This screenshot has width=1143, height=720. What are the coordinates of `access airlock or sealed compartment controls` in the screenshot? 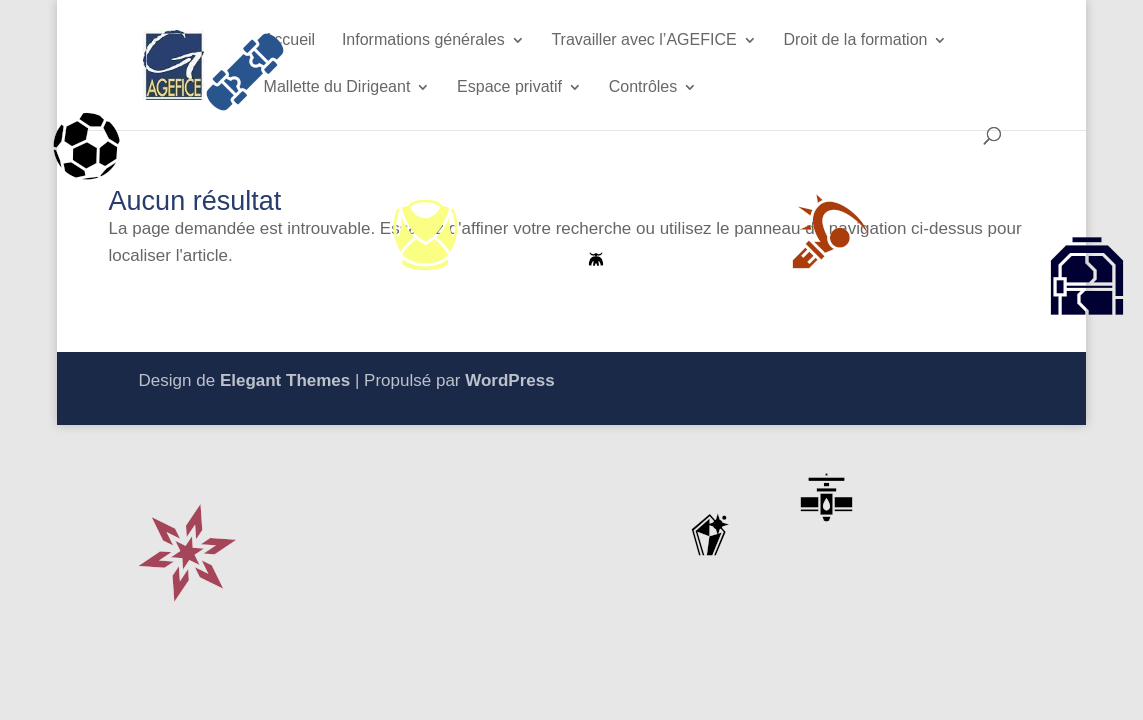 It's located at (1087, 276).